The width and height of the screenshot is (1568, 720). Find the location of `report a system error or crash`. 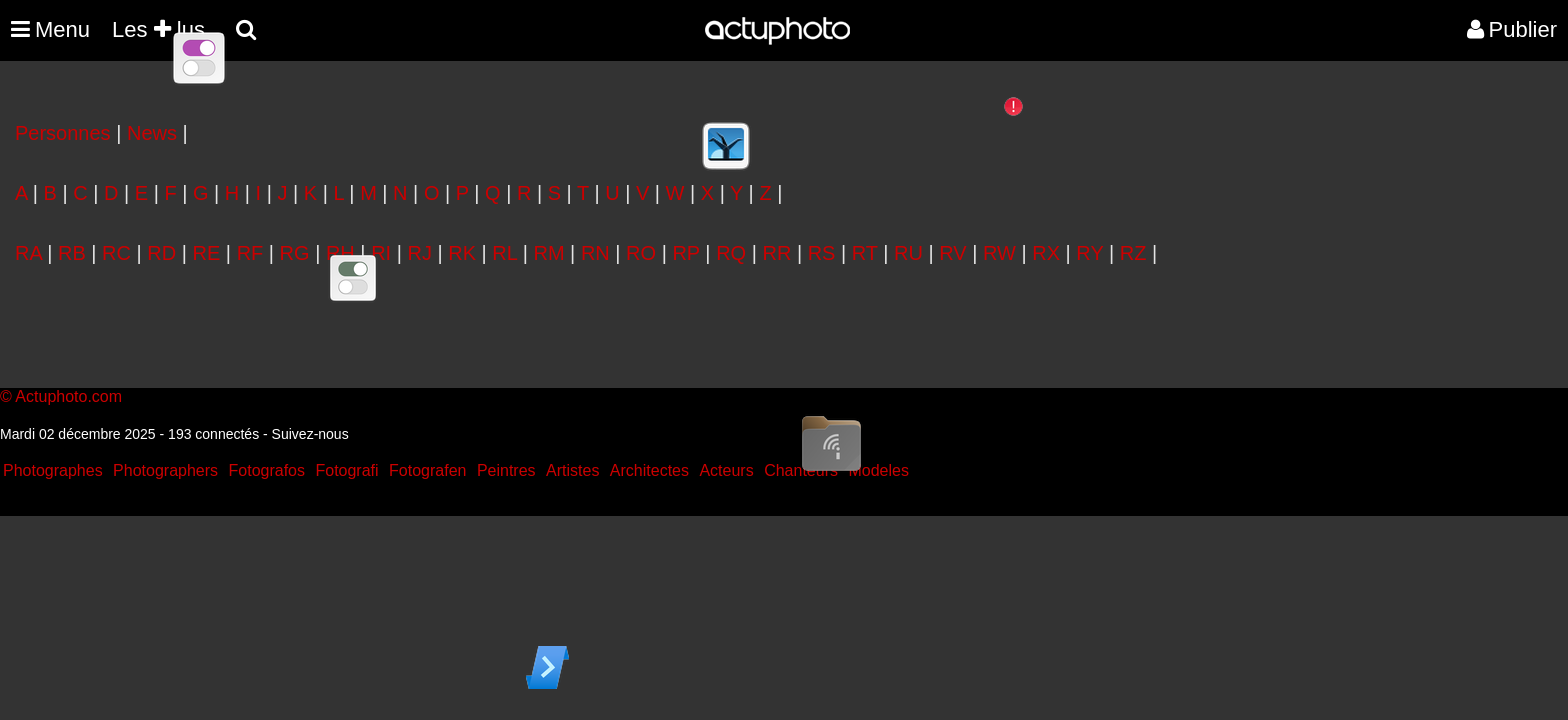

report a system error or crash is located at coordinates (1013, 106).